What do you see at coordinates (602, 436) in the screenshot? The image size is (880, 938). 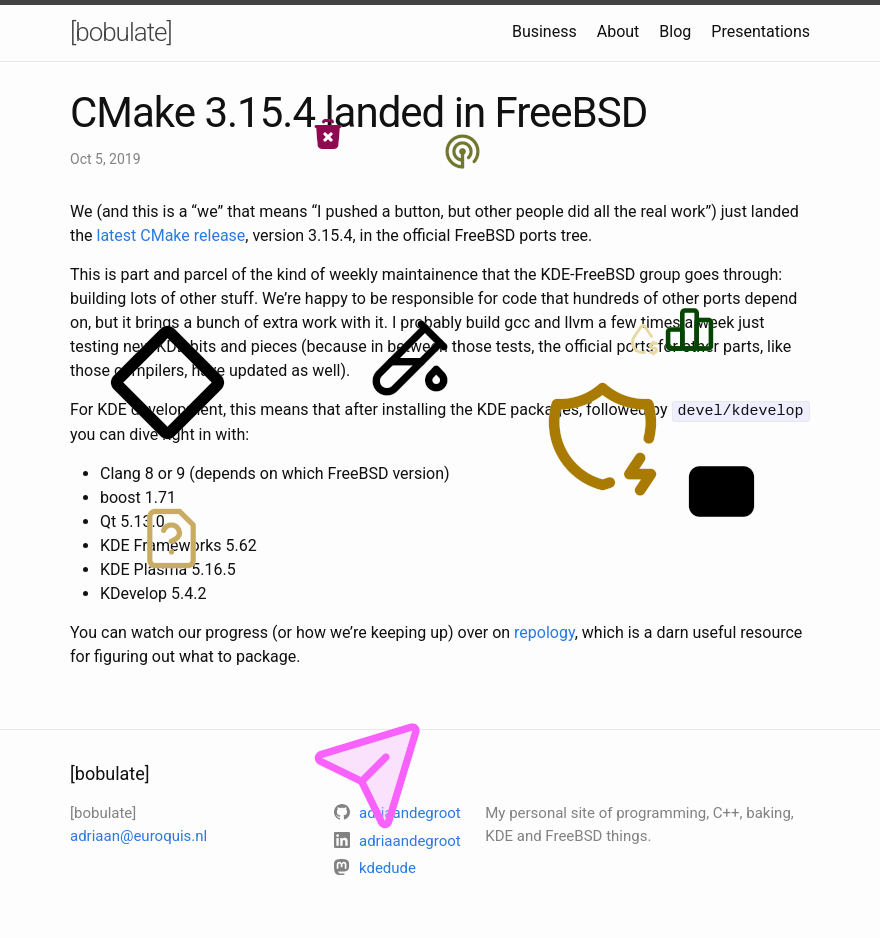 I see `enable power-saving security mode` at bounding box center [602, 436].